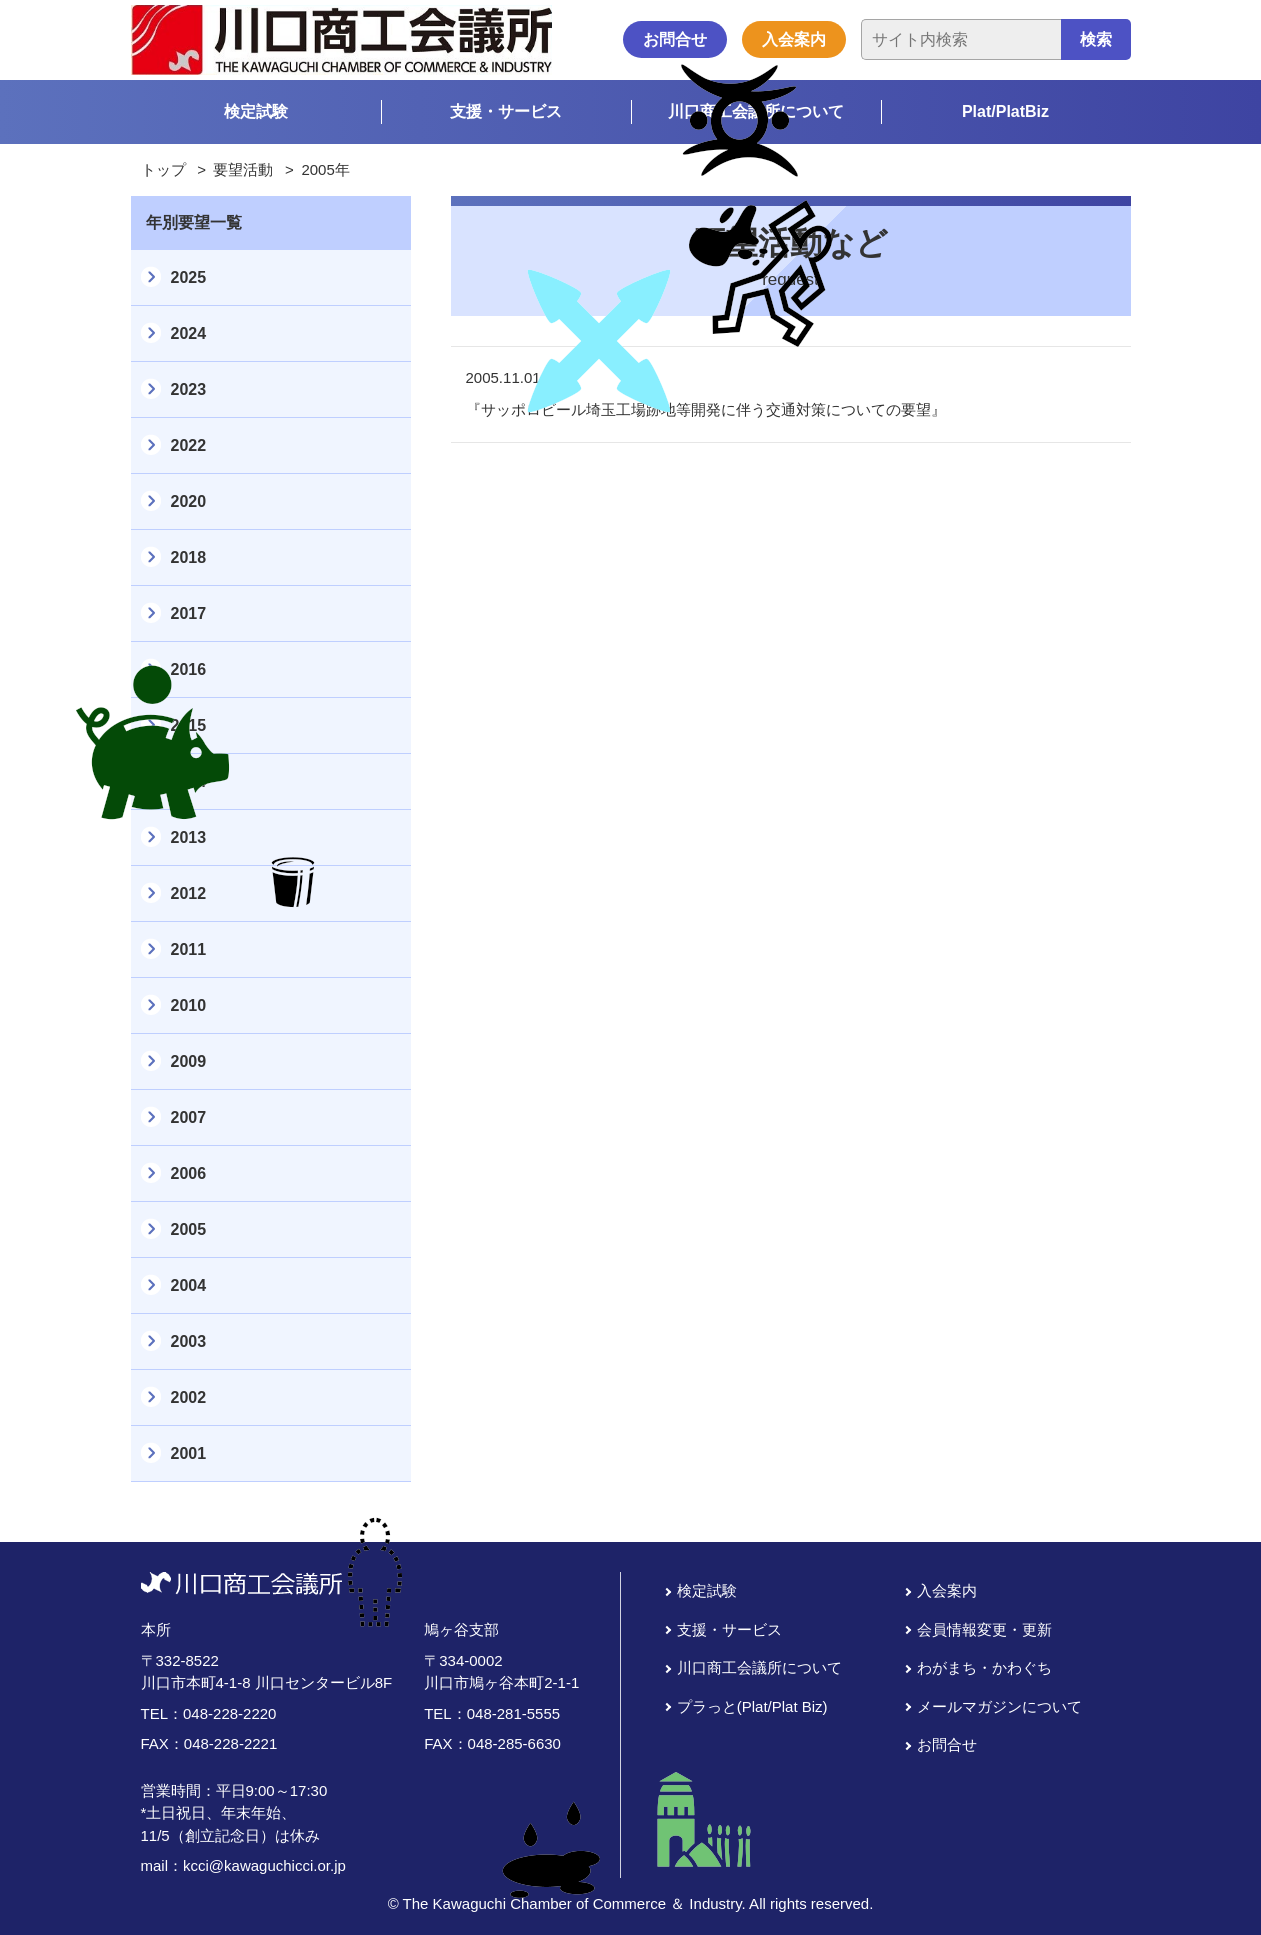  What do you see at coordinates (293, 874) in the screenshot?
I see `metal bucket item in game inventory` at bounding box center [293, 874].